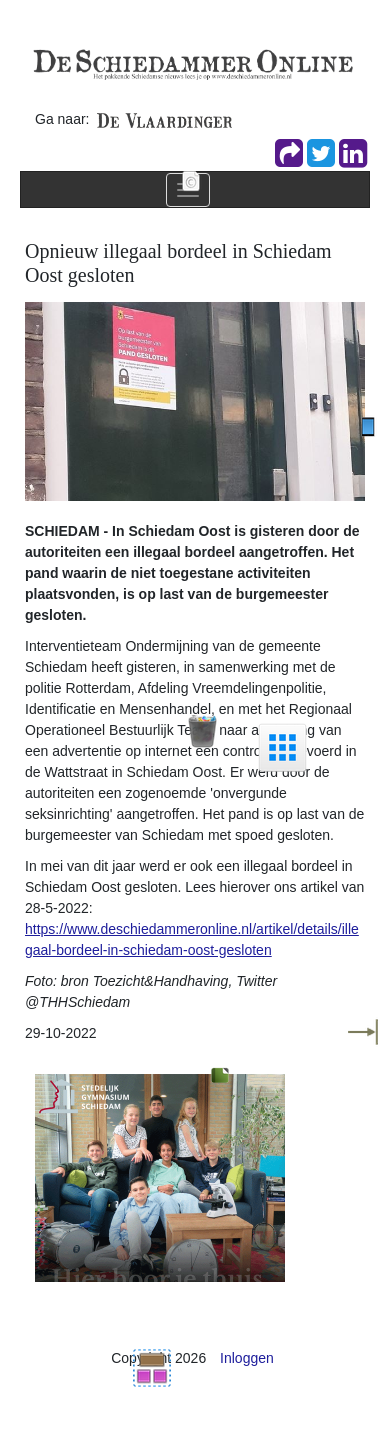 Image resolution: width=390 pixels, height=1429 pixels. Describe the element at coordinates (152, 1368) in the screenshot. I see `select all items in the current view` at that location.